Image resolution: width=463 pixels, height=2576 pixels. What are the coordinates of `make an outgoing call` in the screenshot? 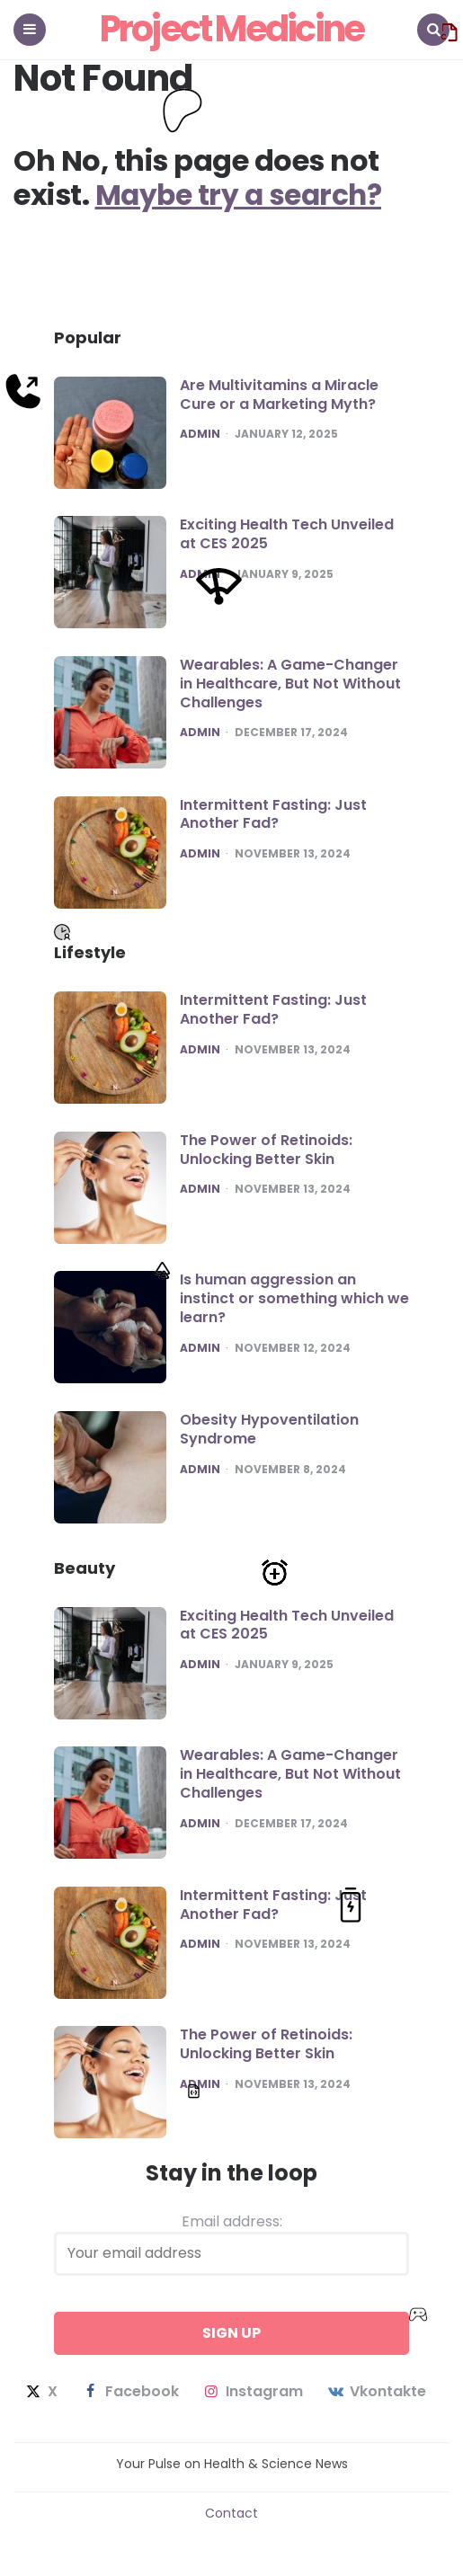 It's located at (23, 390).